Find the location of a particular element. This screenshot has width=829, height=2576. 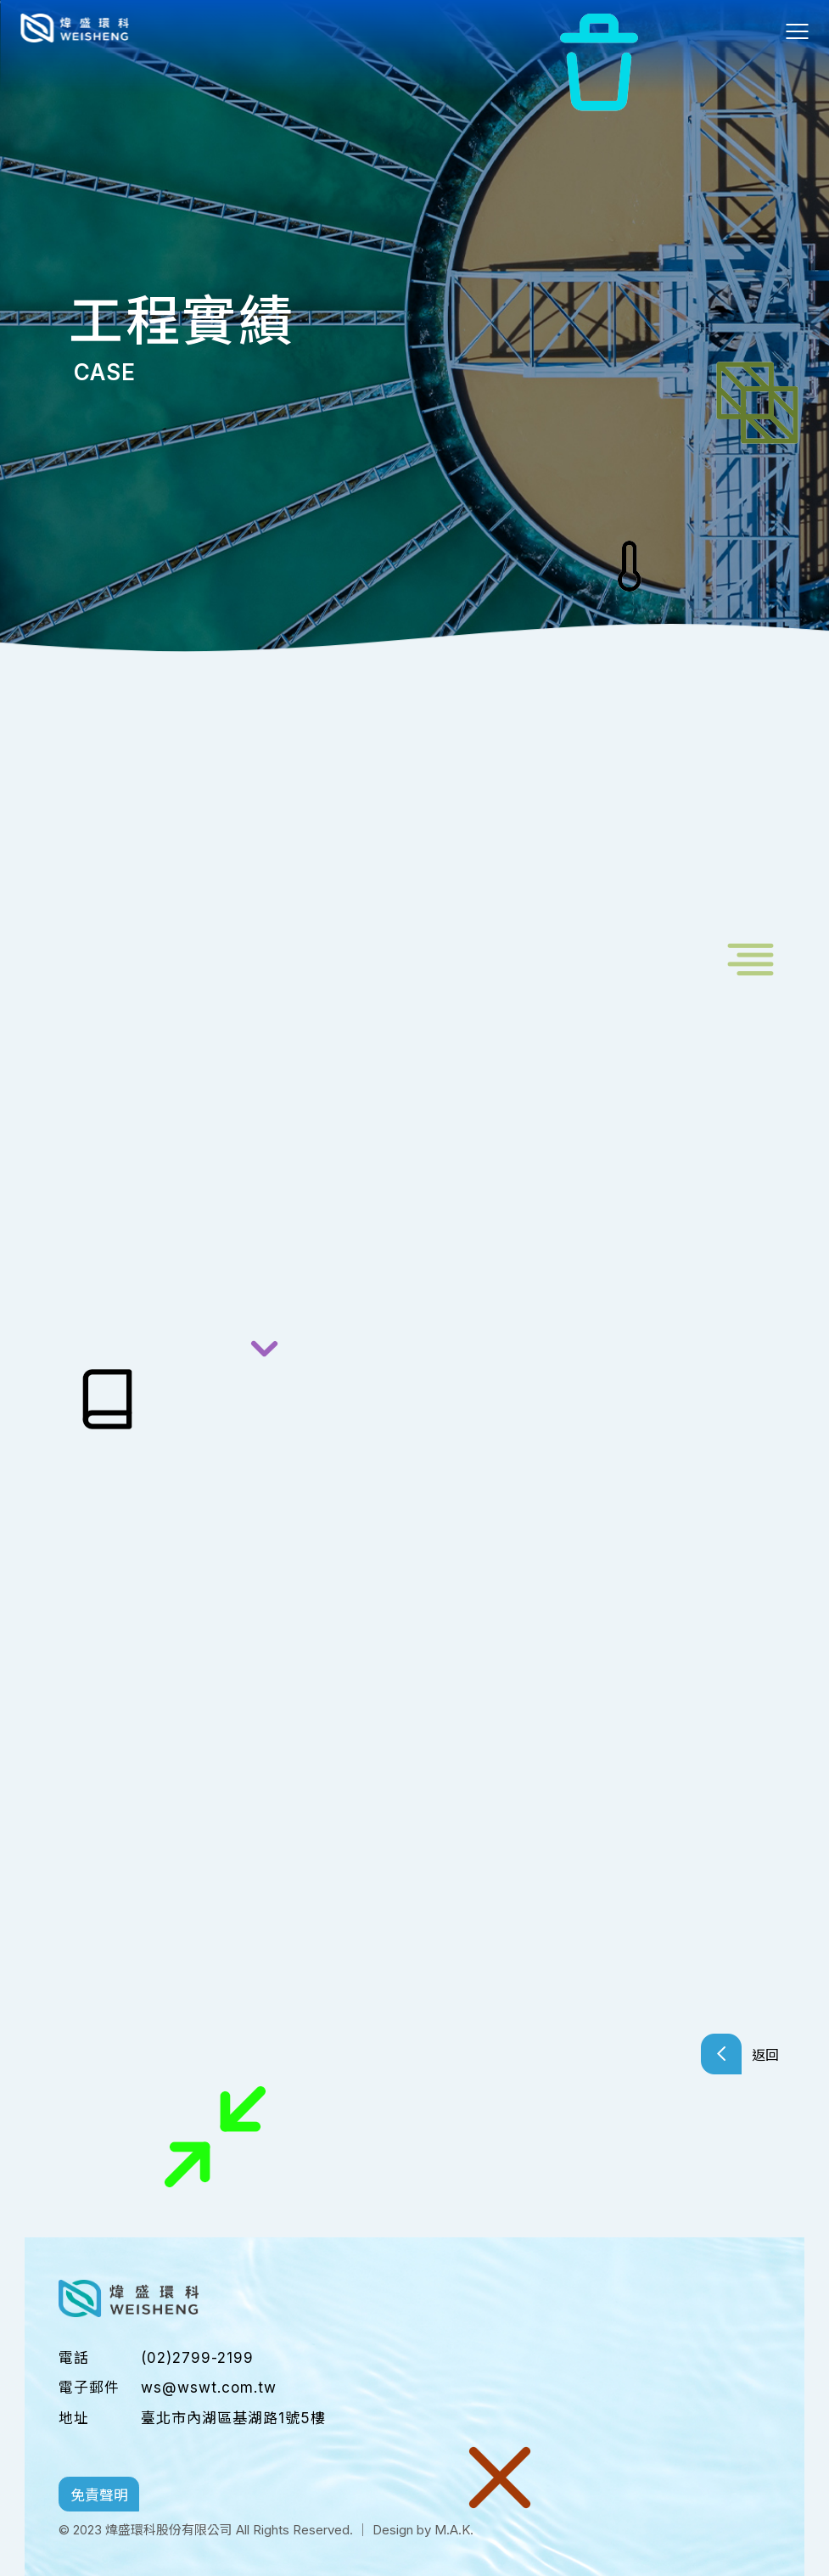

view current temperature is located at coordinates (630, 566).